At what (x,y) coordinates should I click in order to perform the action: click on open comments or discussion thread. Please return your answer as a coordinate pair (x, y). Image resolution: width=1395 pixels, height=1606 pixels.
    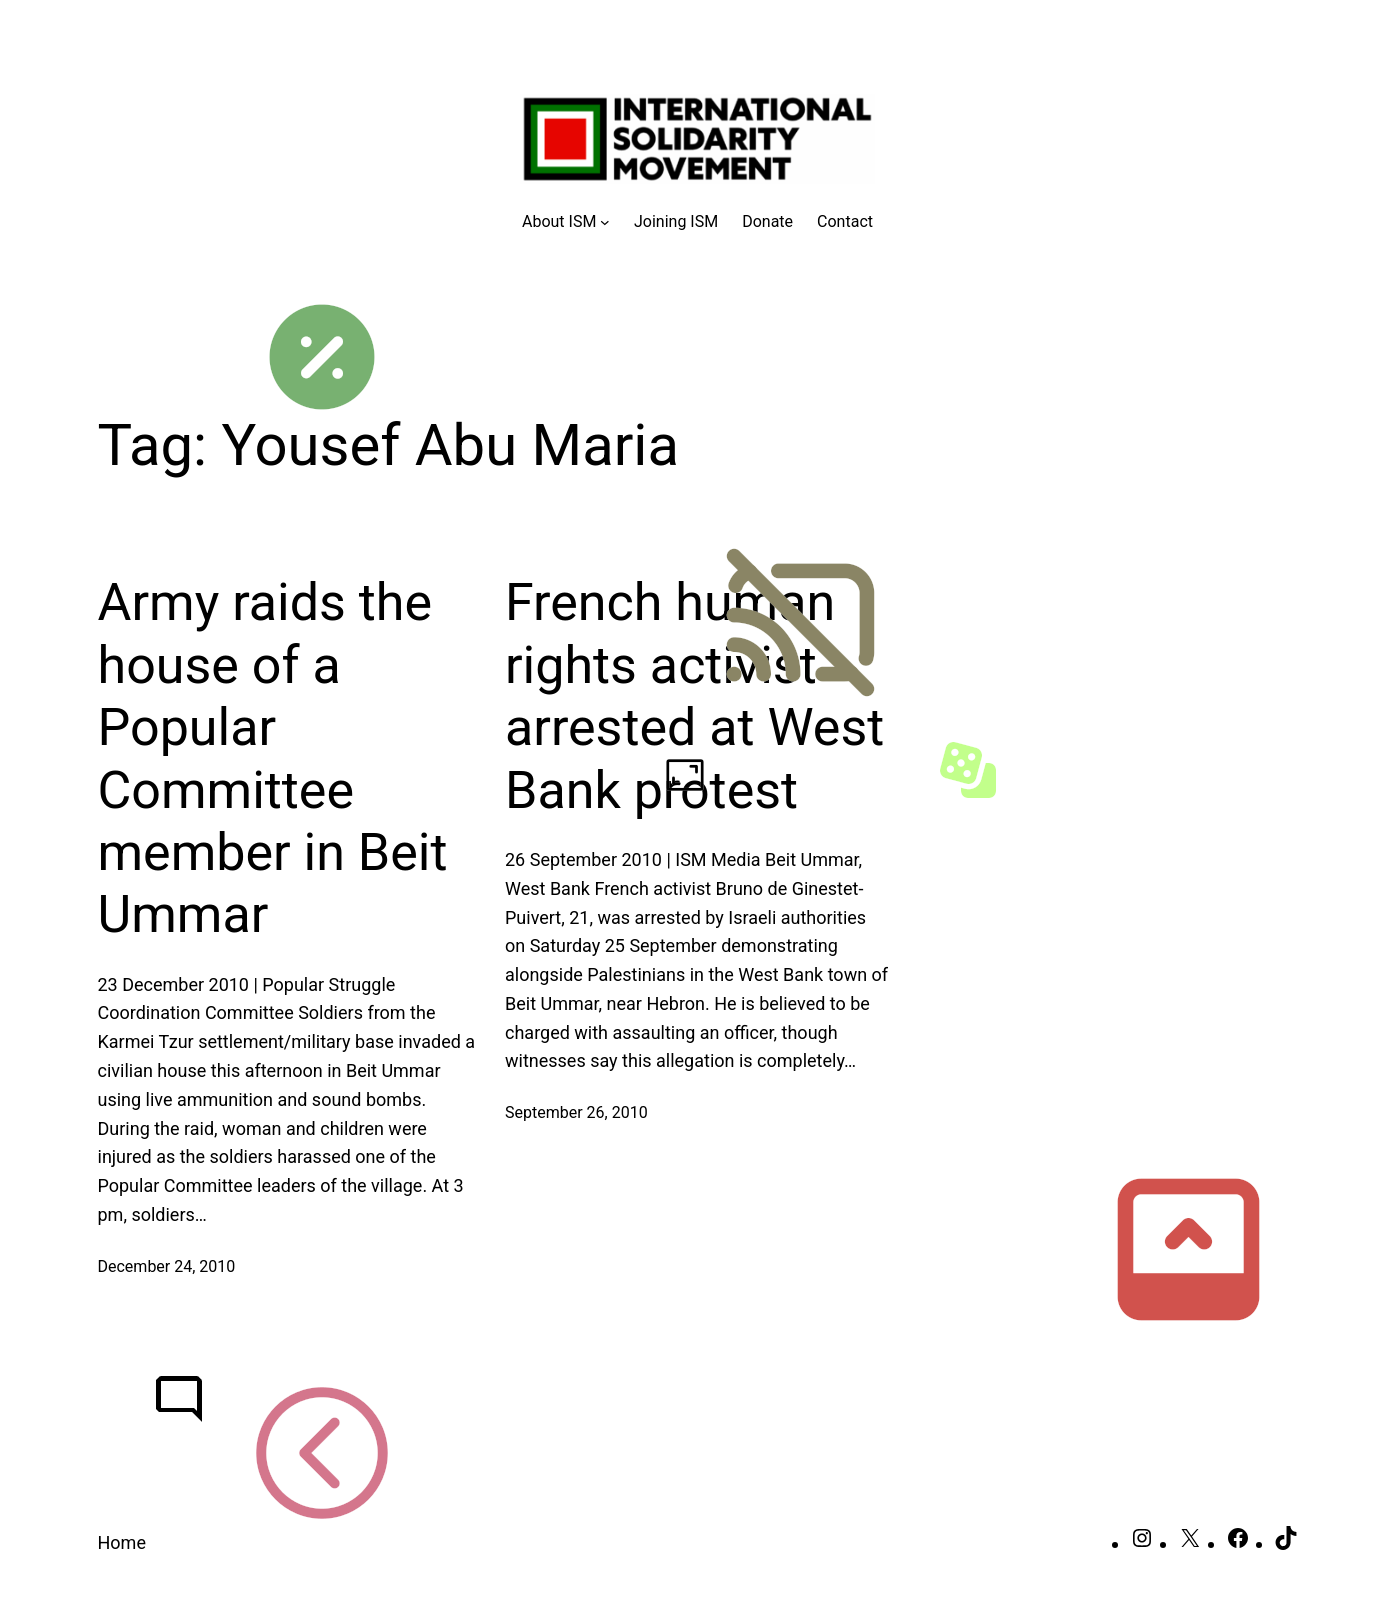
    Looking at the image, I should click on (179, 1399).